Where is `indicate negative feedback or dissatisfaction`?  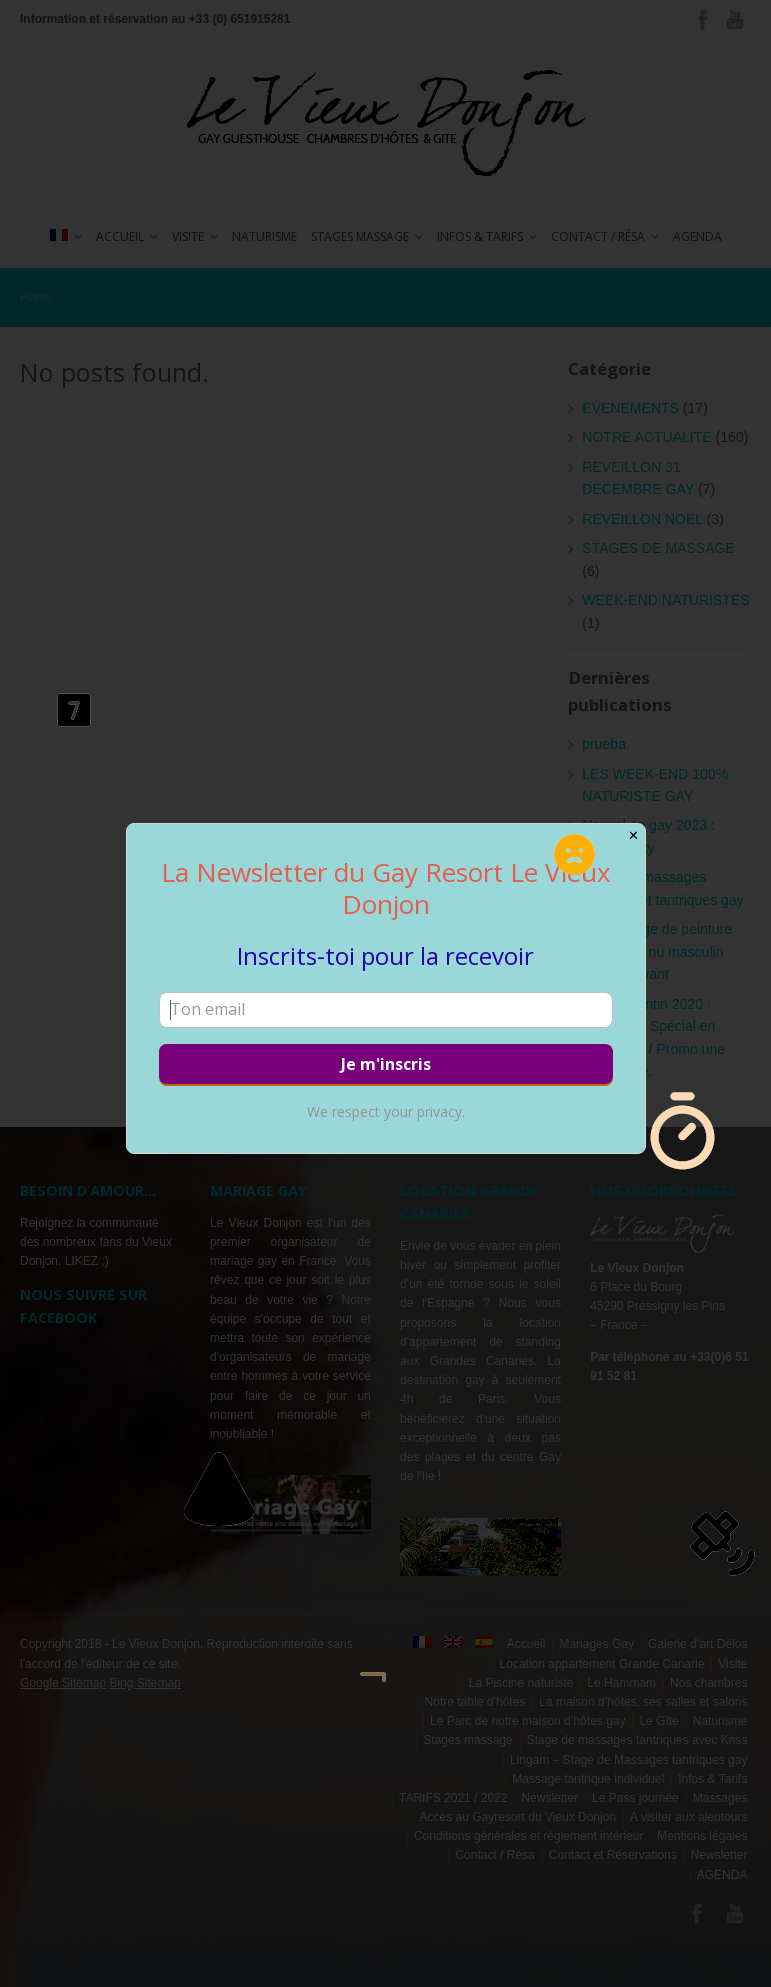 indicate negative feedback or dissatisfaction is located at coordinates (574, 854).